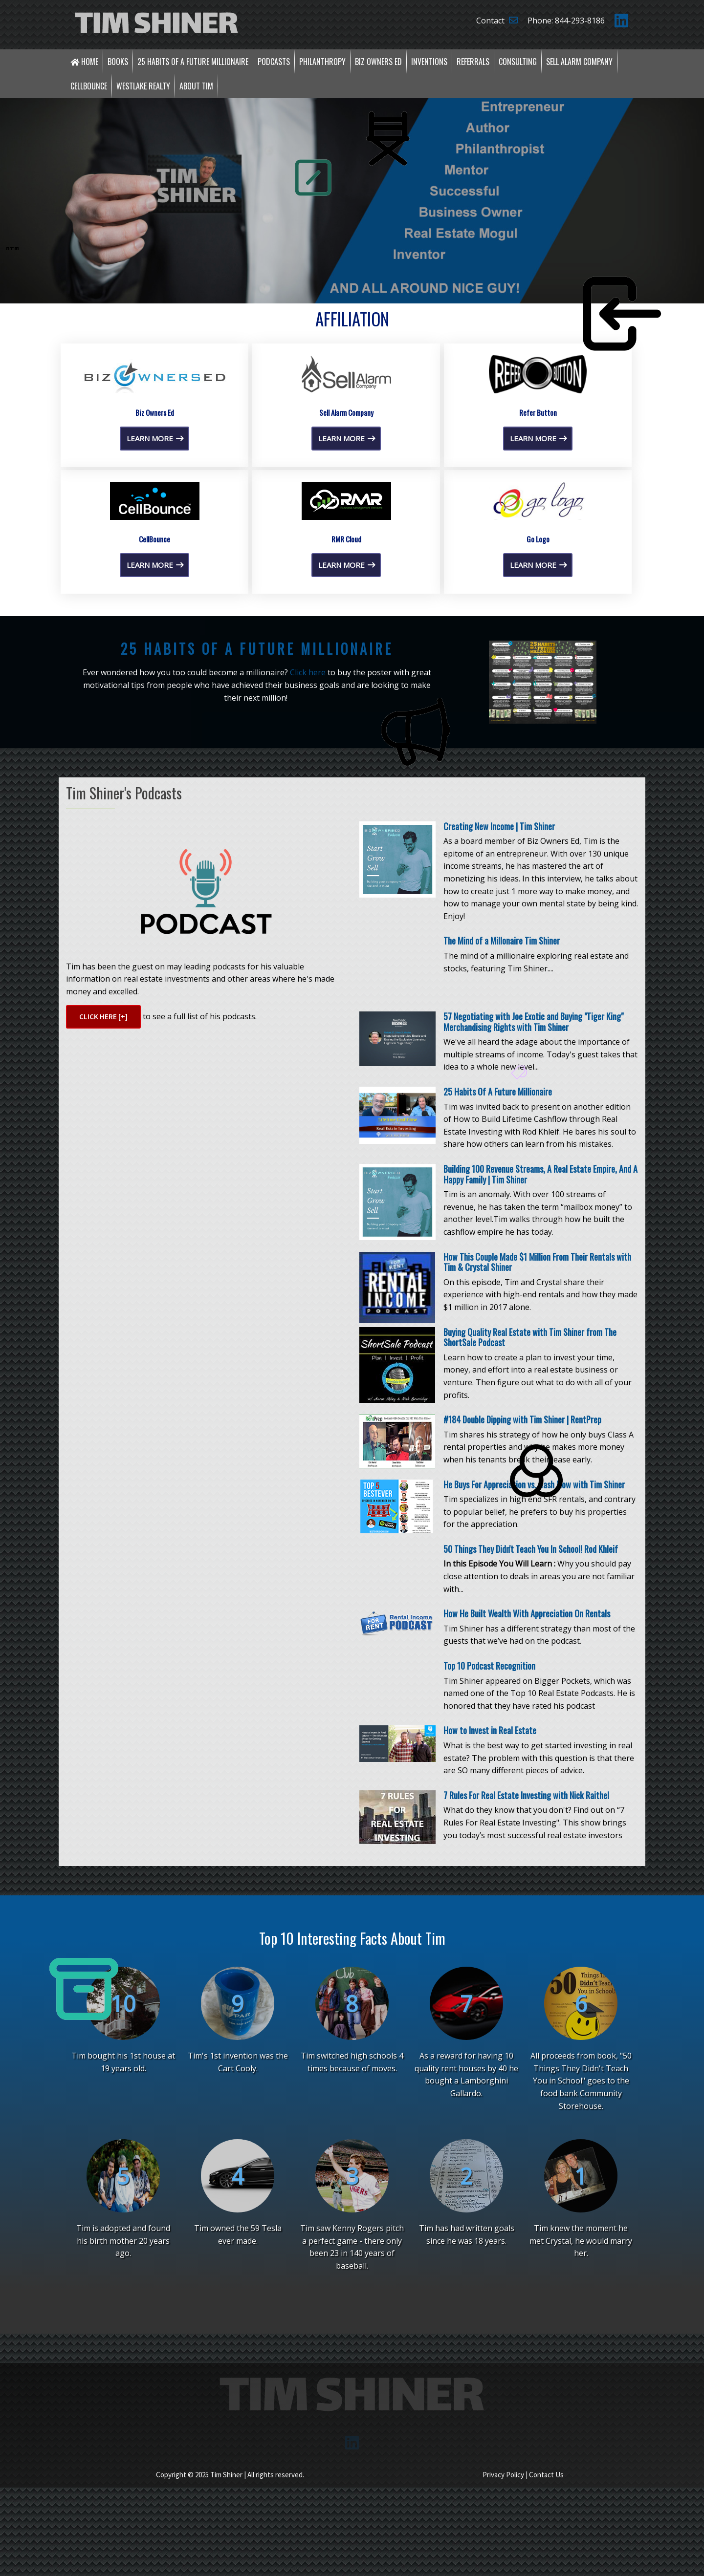 The image size is (704, 2576). Describe the element at coordinates (620, 314) in the screenshot. I see `log in to your account` at that location.